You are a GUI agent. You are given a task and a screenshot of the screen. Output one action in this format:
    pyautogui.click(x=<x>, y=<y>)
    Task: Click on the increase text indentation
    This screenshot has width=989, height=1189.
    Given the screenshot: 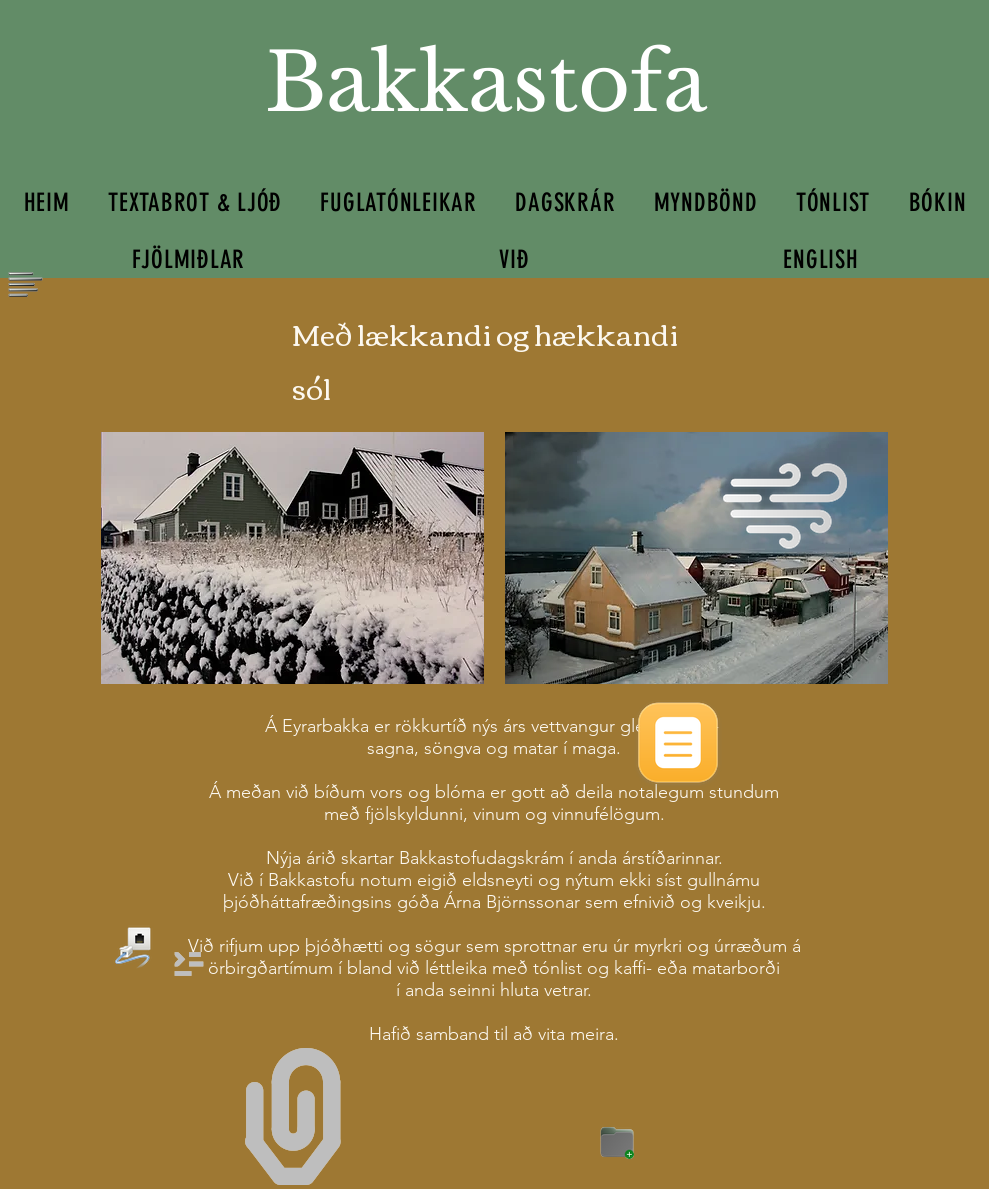 What is the action you would take?
    pyautogui.click(x=189, y=964)
    